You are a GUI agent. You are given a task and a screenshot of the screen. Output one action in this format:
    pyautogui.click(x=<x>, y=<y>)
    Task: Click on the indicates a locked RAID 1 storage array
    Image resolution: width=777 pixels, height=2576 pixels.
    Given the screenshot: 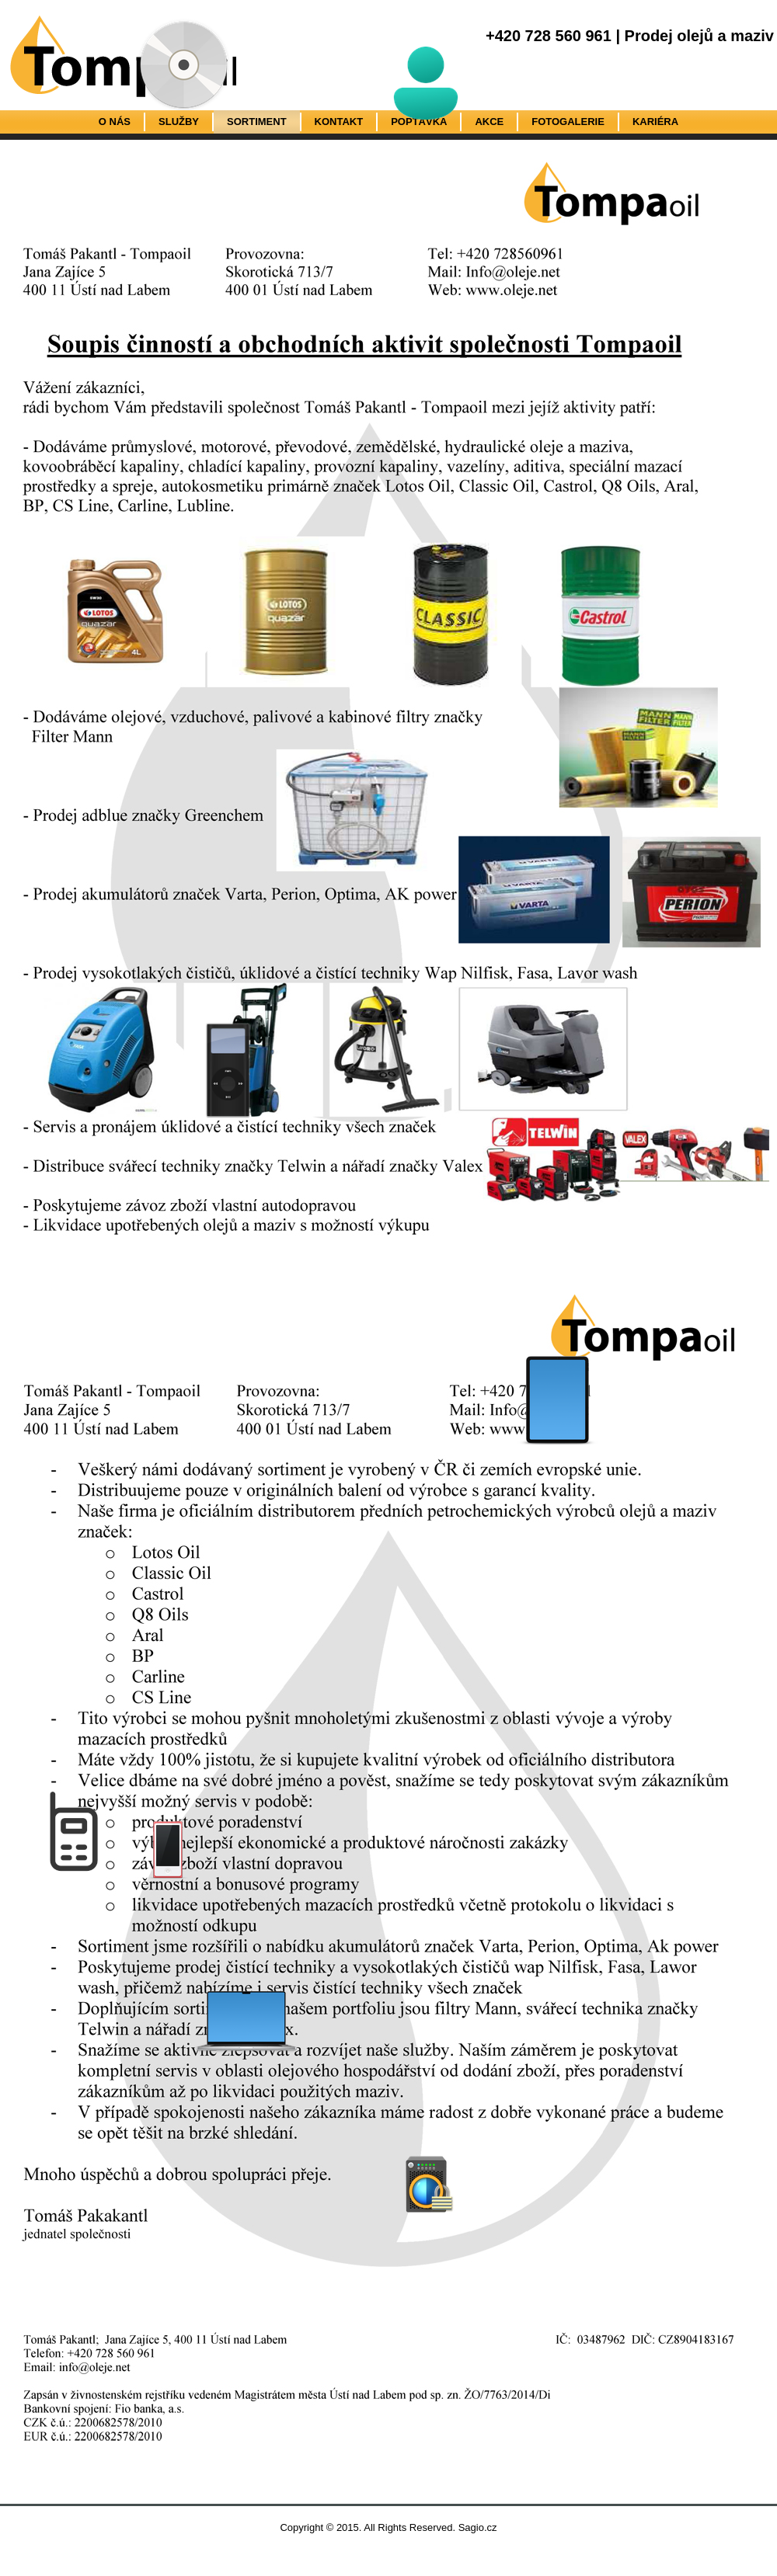 What is the action you would take?
    pyautogui.click(x=426, y=2184)
    